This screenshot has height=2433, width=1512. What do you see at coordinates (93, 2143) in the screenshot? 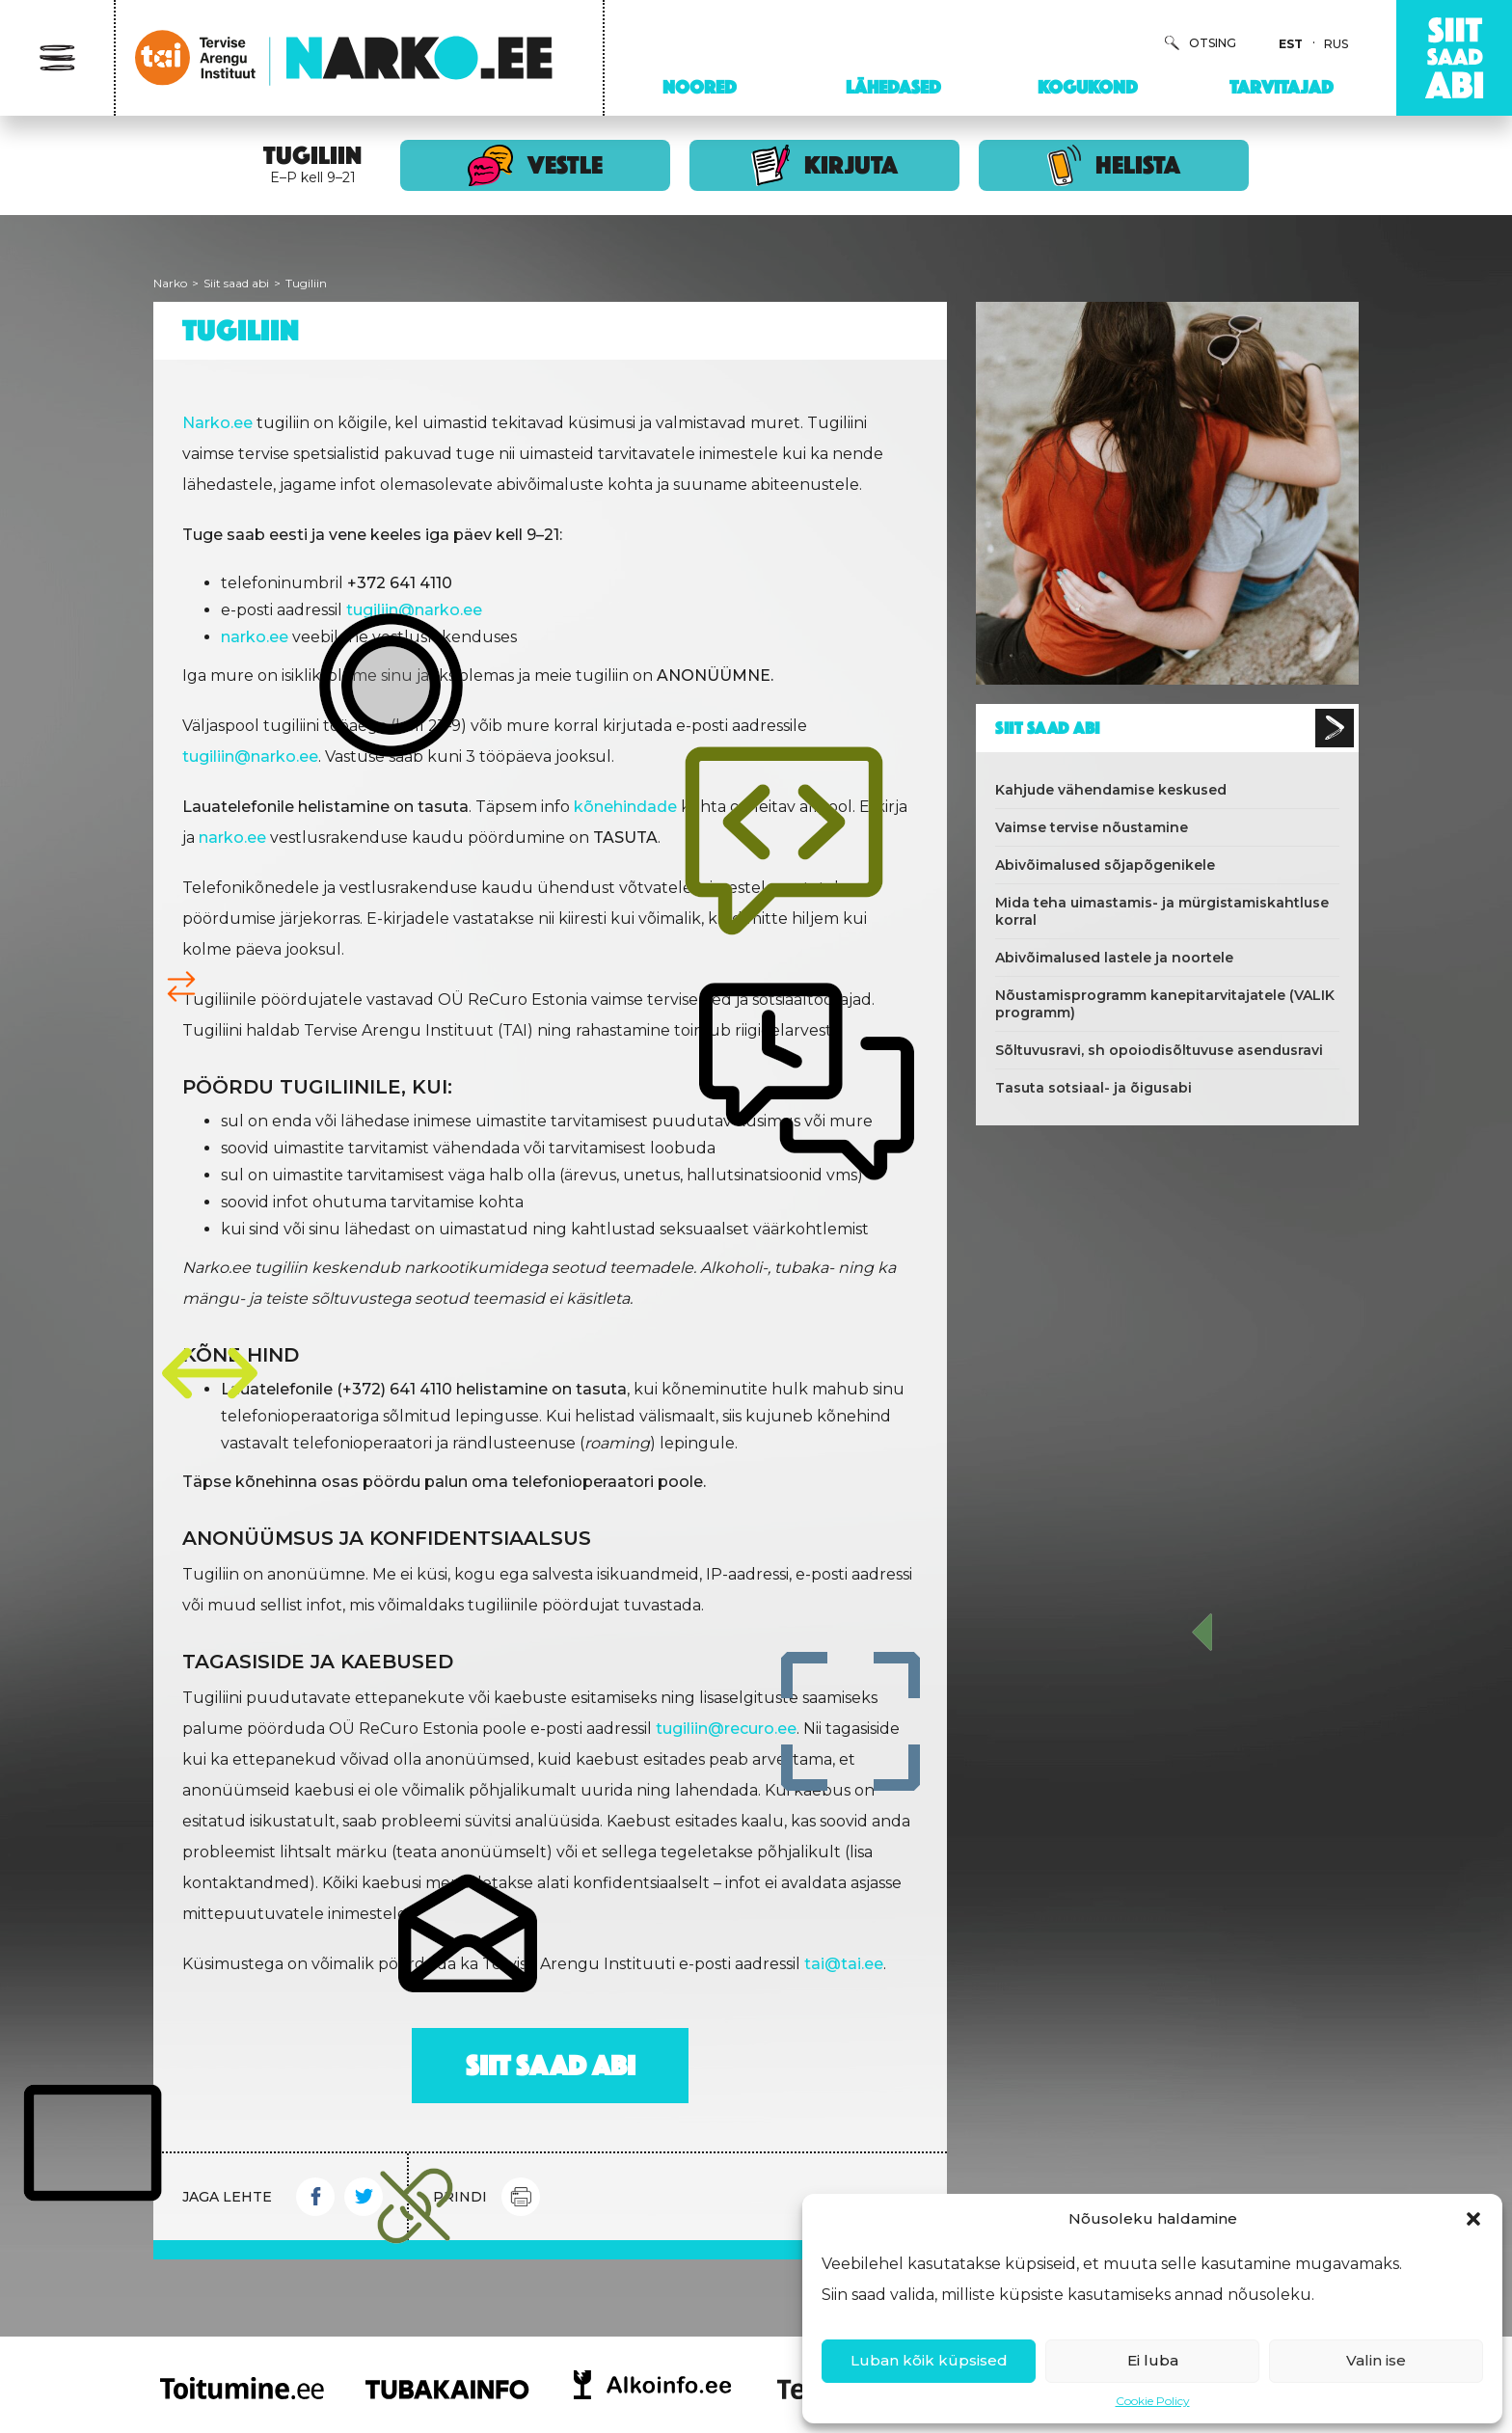
I see `represents a container or frame element` at bounding box center [93, 2143].